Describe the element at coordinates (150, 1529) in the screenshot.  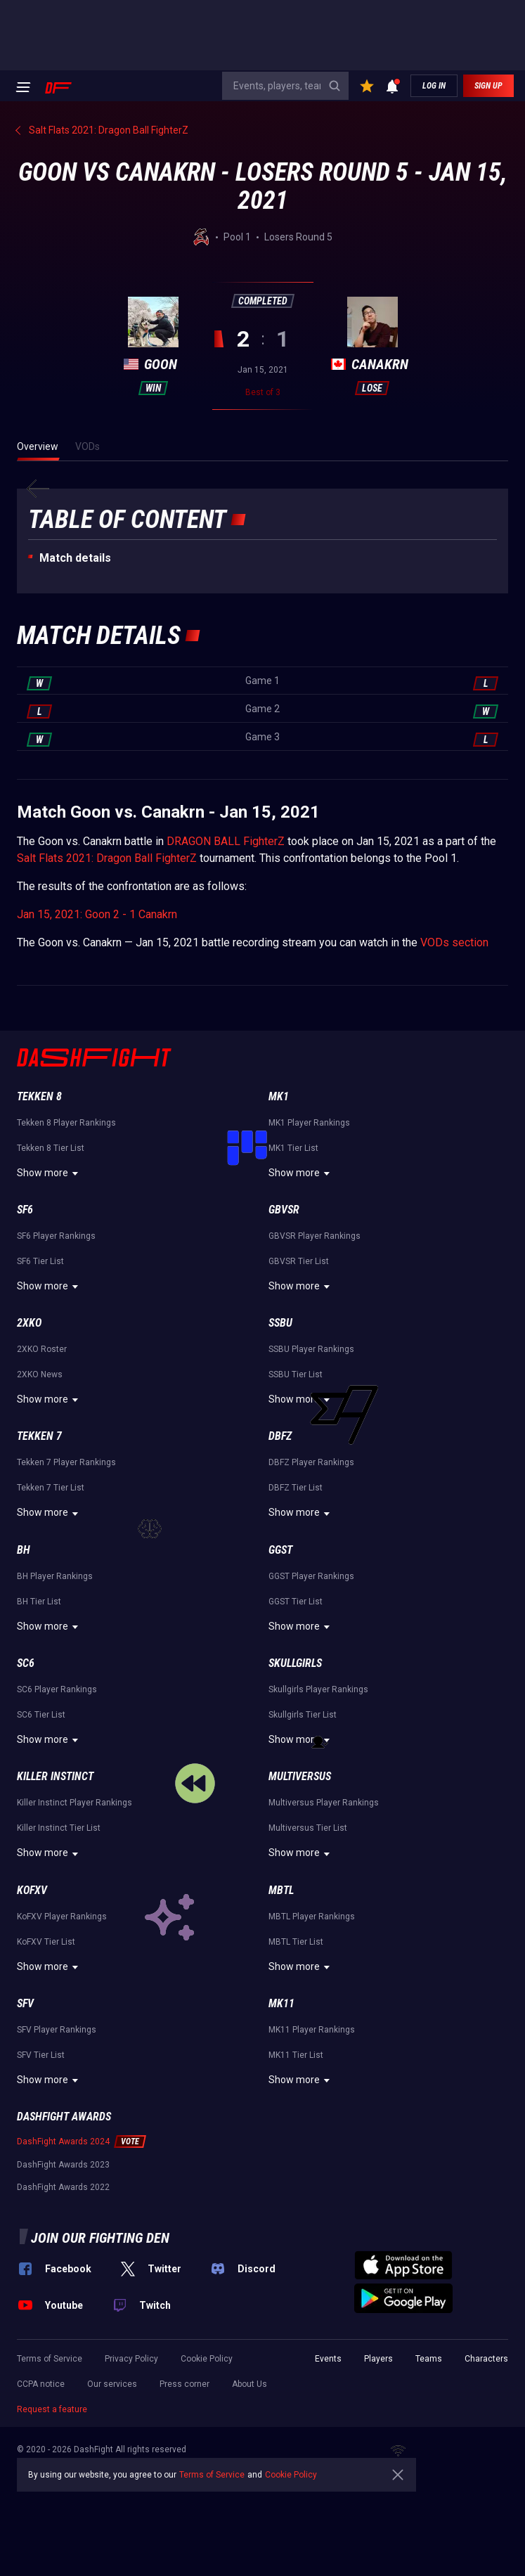
I see `access AI or smart features` at that location.